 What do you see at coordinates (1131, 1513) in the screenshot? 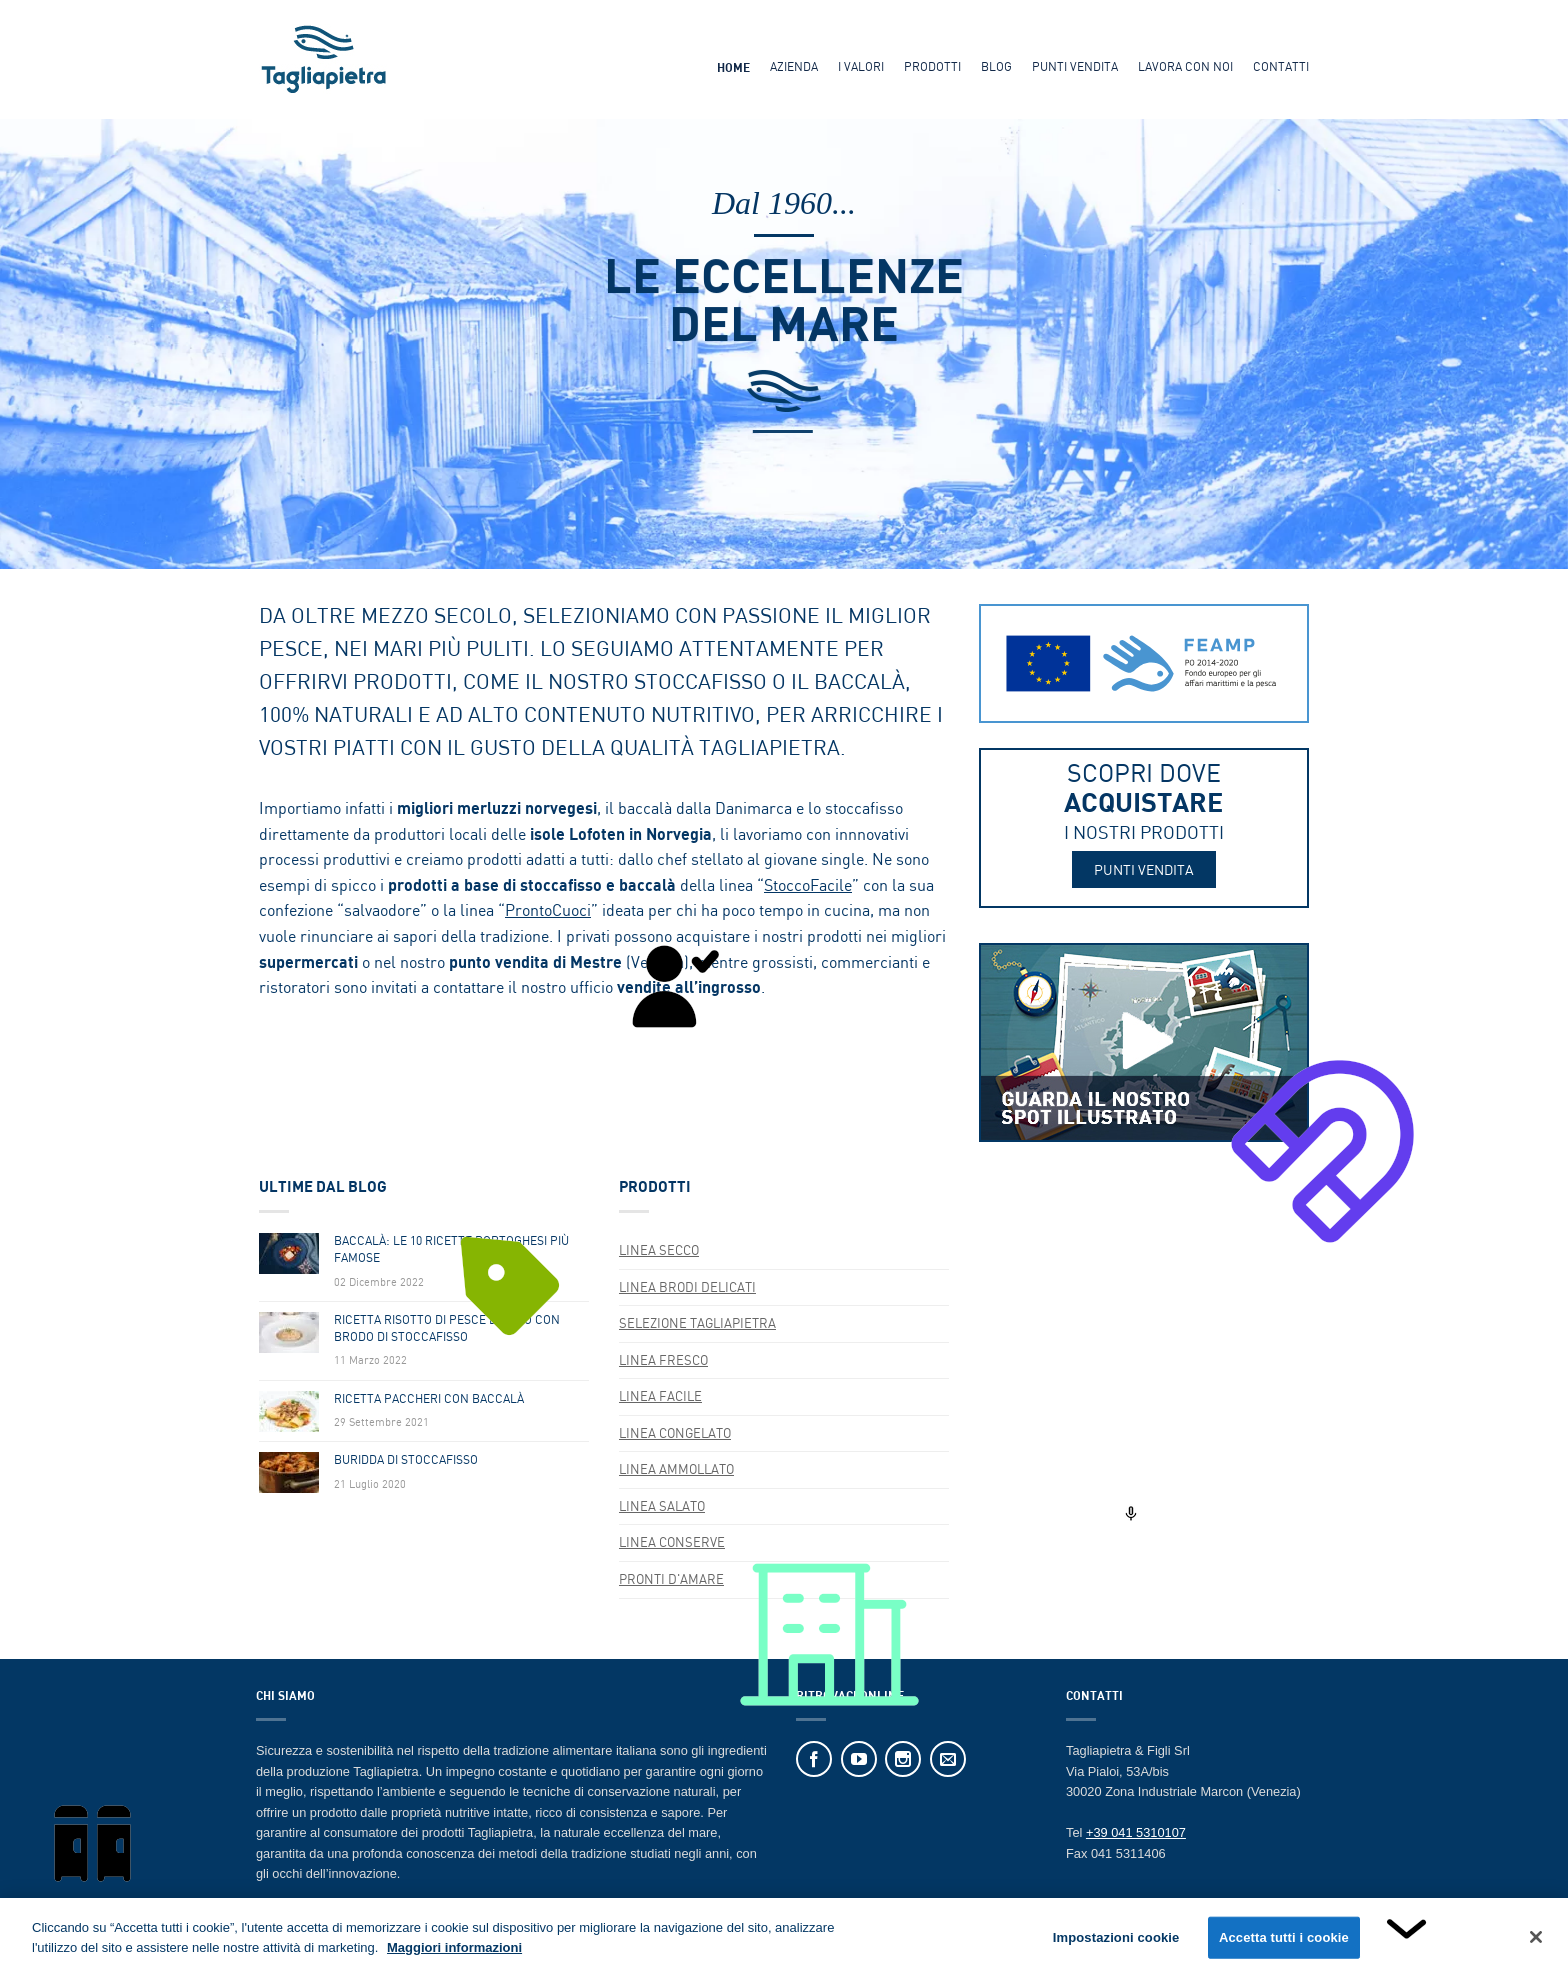
I see `tap to use voice input` at bounding box center [1131, 1513].